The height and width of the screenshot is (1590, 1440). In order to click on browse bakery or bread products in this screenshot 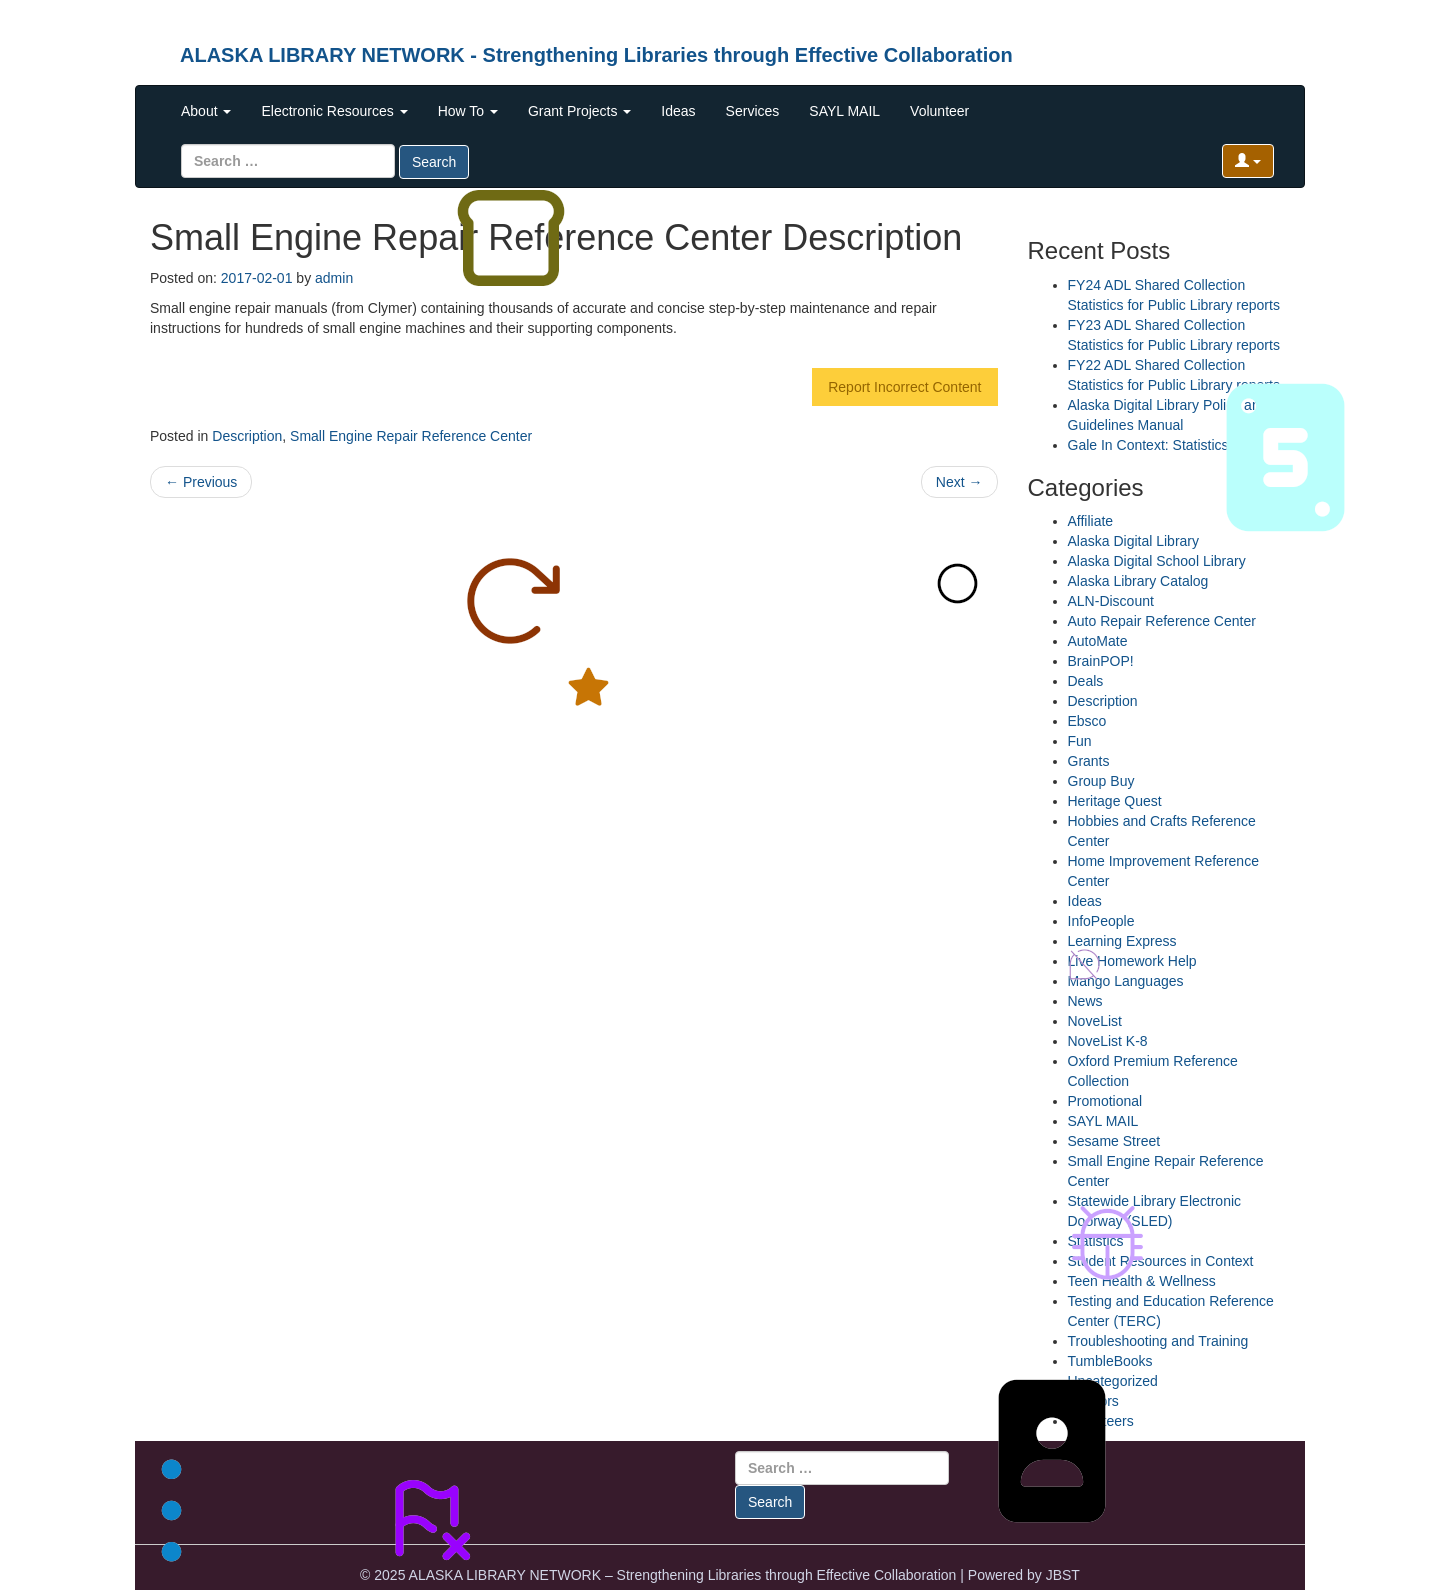, I will do `click(511, 238)`.